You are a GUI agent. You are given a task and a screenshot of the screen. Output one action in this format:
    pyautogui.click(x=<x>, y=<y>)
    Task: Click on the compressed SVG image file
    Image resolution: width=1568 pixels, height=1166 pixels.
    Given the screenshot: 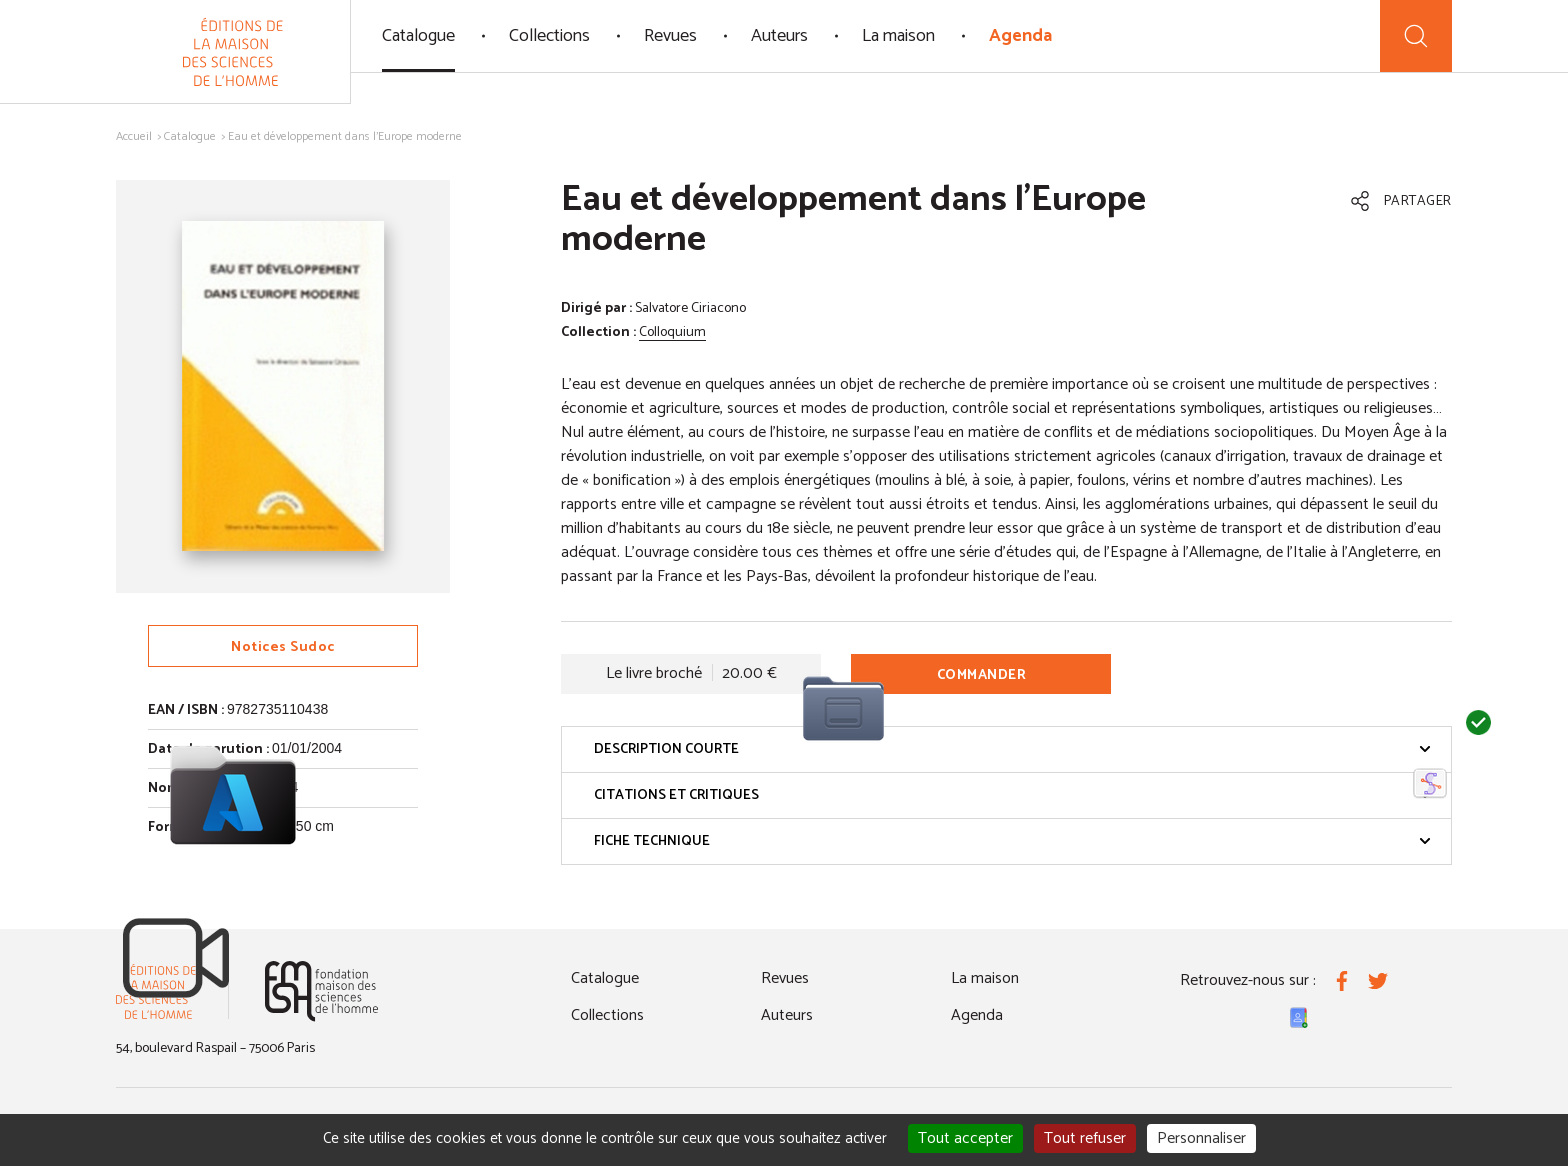 What is the action you would take?
    pyautogui.click(x=1430, y=782)
    